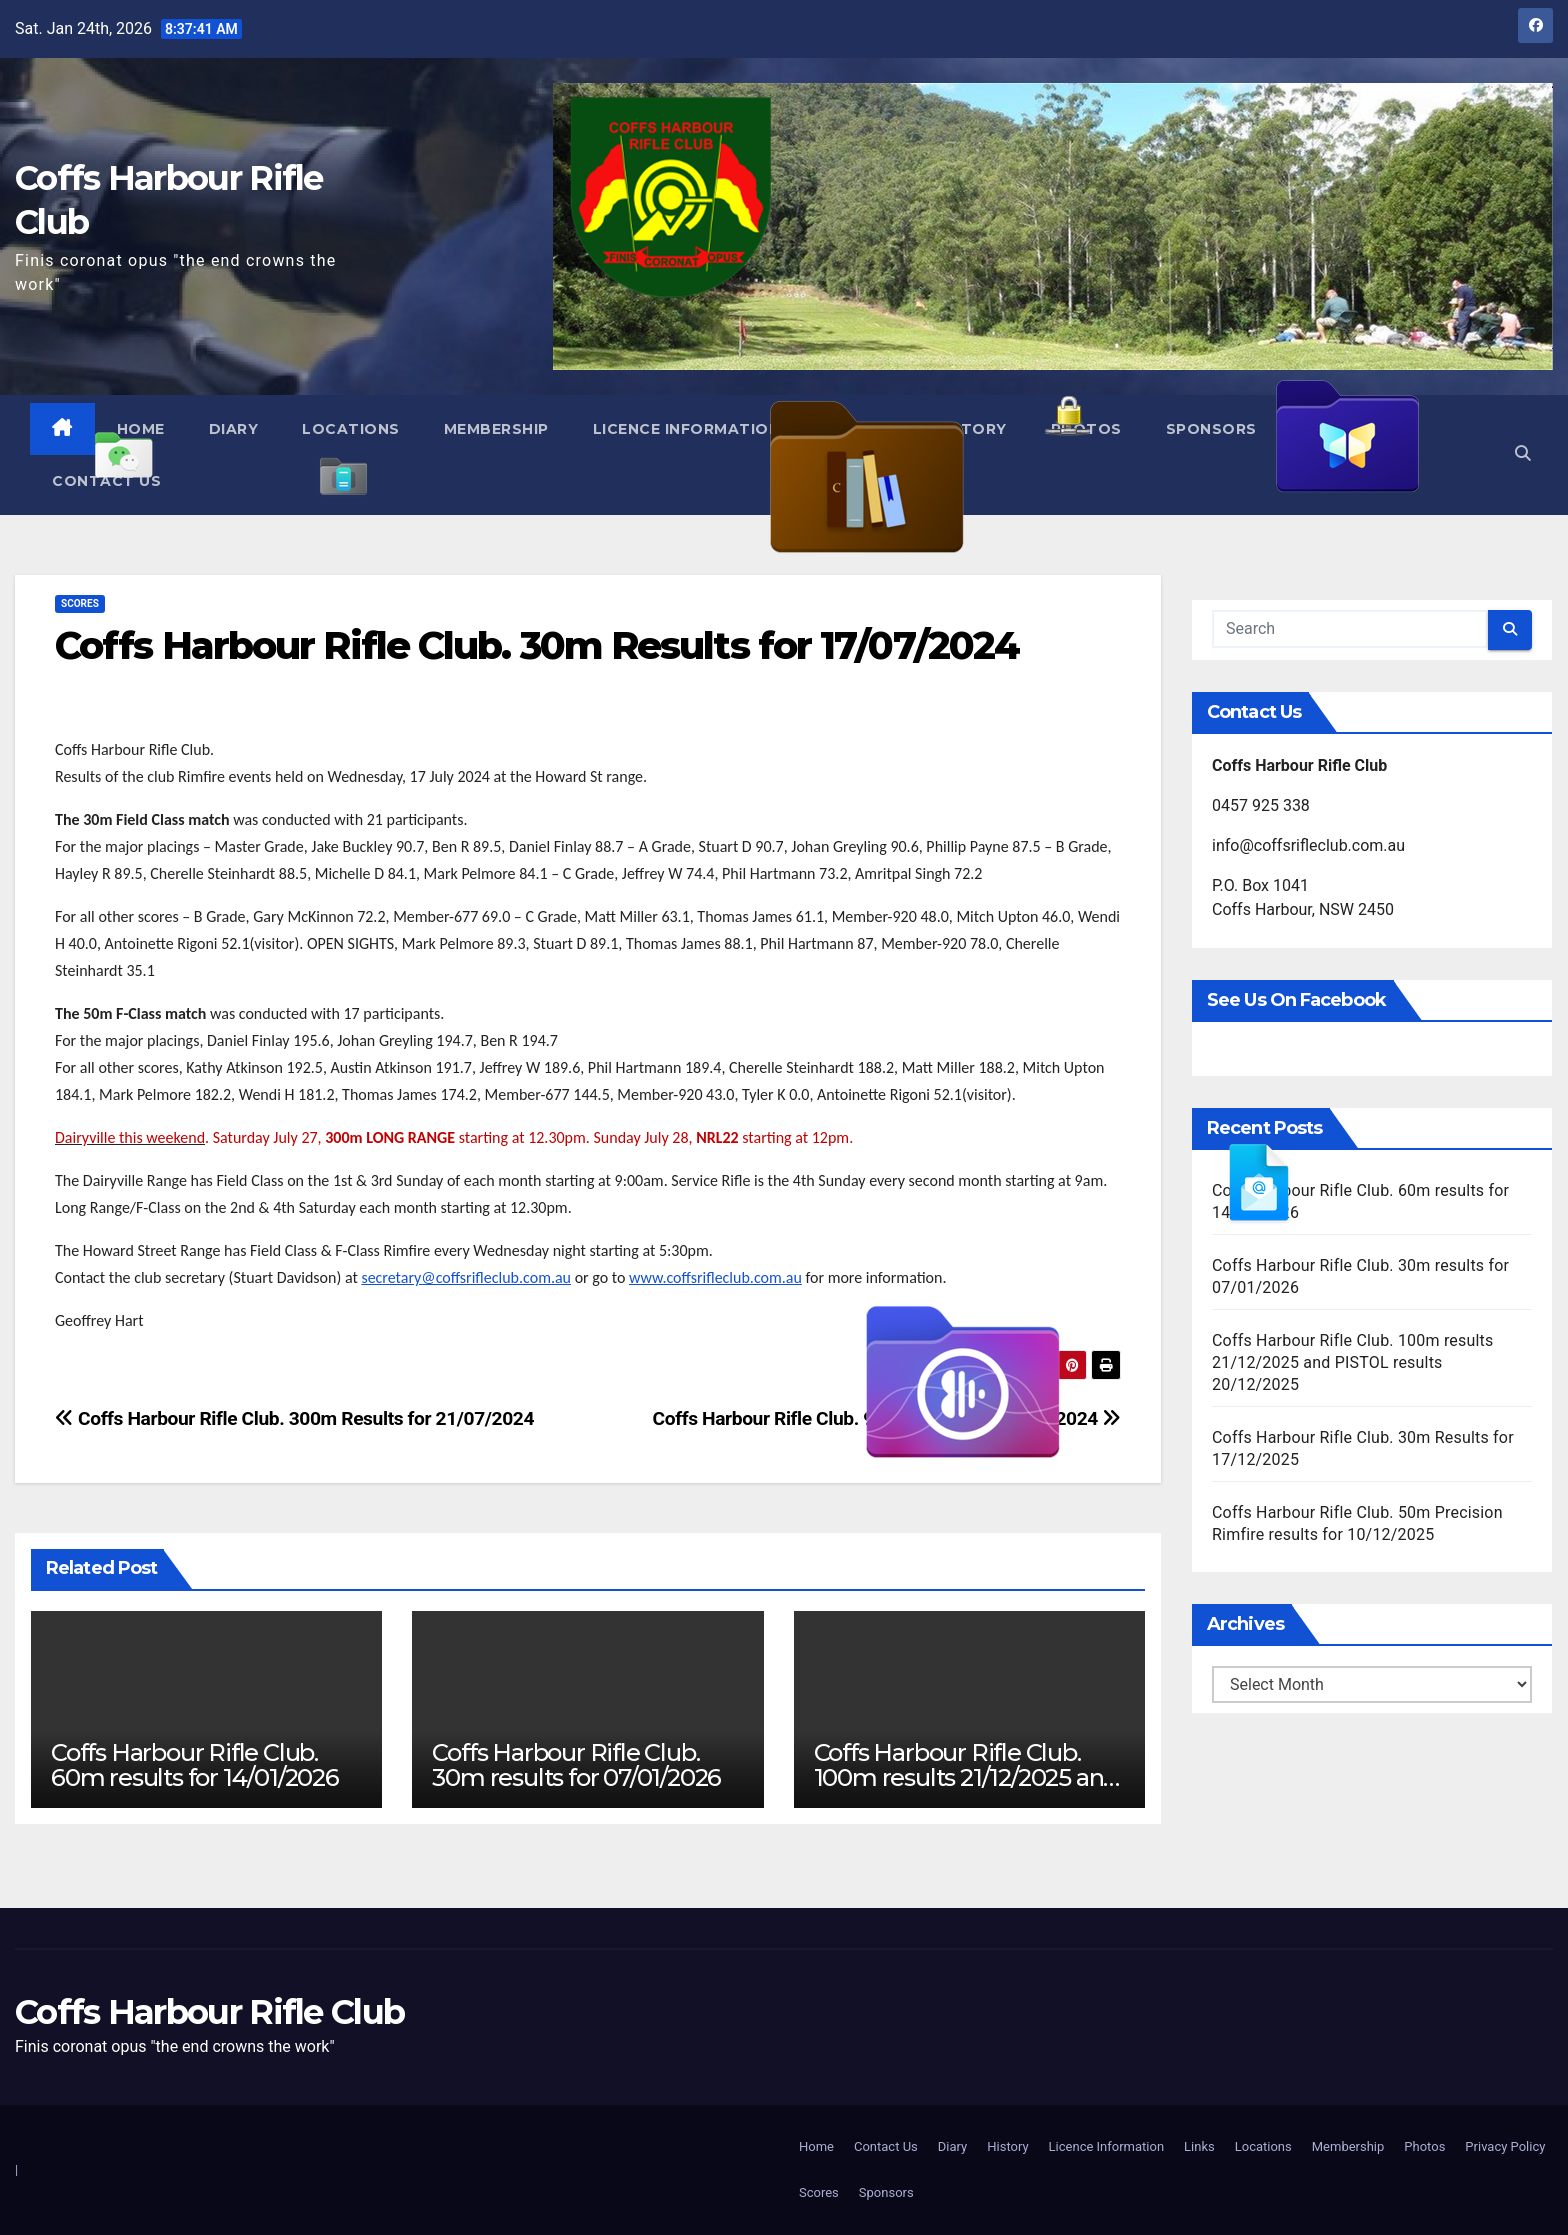 The height and width of the screenshot is (2235, 1568). Describe the element at coordinates (1069, 416) in the screenshot. I see `connect to a virtual private network` at that location.